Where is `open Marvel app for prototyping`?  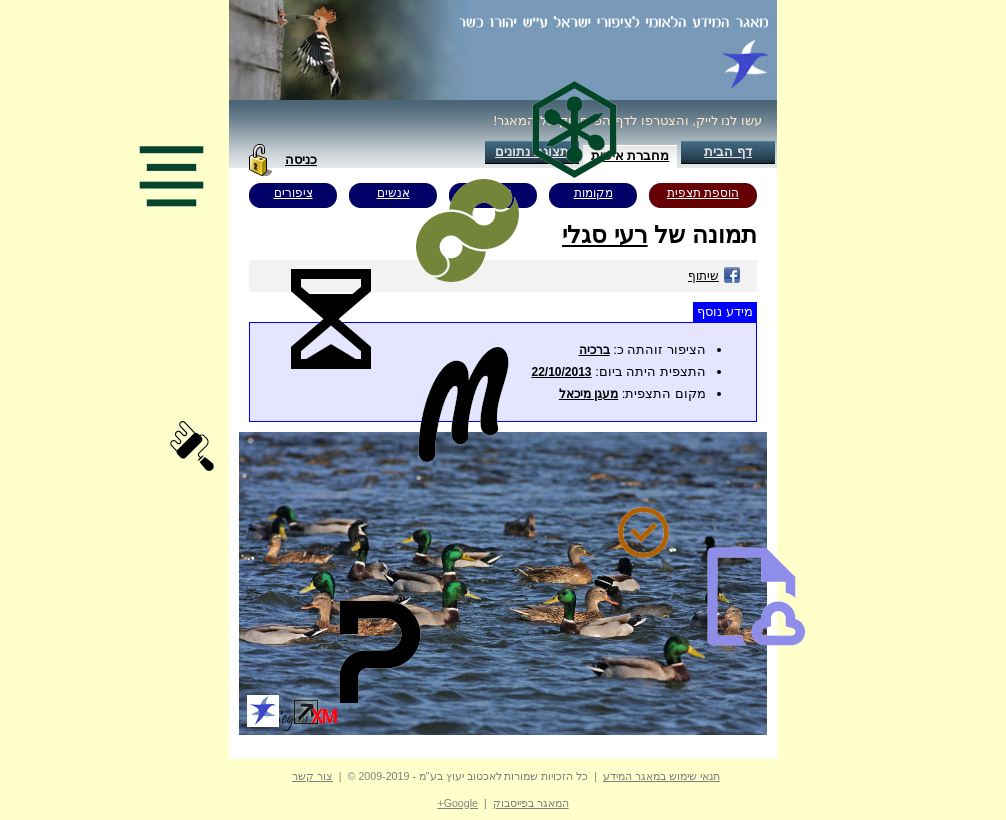
open Marvel app for prototyping is located at coordinates (463, 404).